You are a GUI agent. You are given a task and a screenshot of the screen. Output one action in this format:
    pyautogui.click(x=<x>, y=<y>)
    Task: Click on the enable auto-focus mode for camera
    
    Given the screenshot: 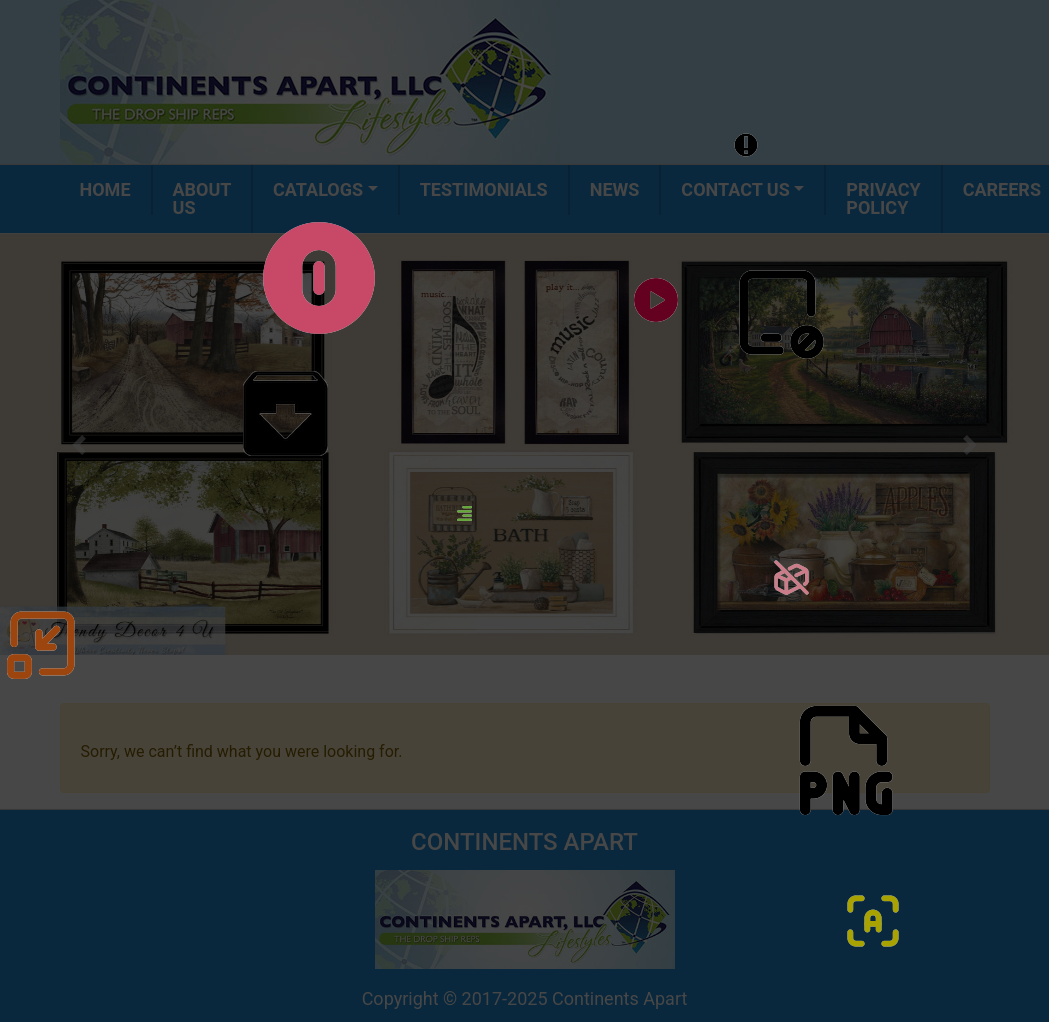 What is the action you would take?
    pyautogui.click(x=873, y=921)
    